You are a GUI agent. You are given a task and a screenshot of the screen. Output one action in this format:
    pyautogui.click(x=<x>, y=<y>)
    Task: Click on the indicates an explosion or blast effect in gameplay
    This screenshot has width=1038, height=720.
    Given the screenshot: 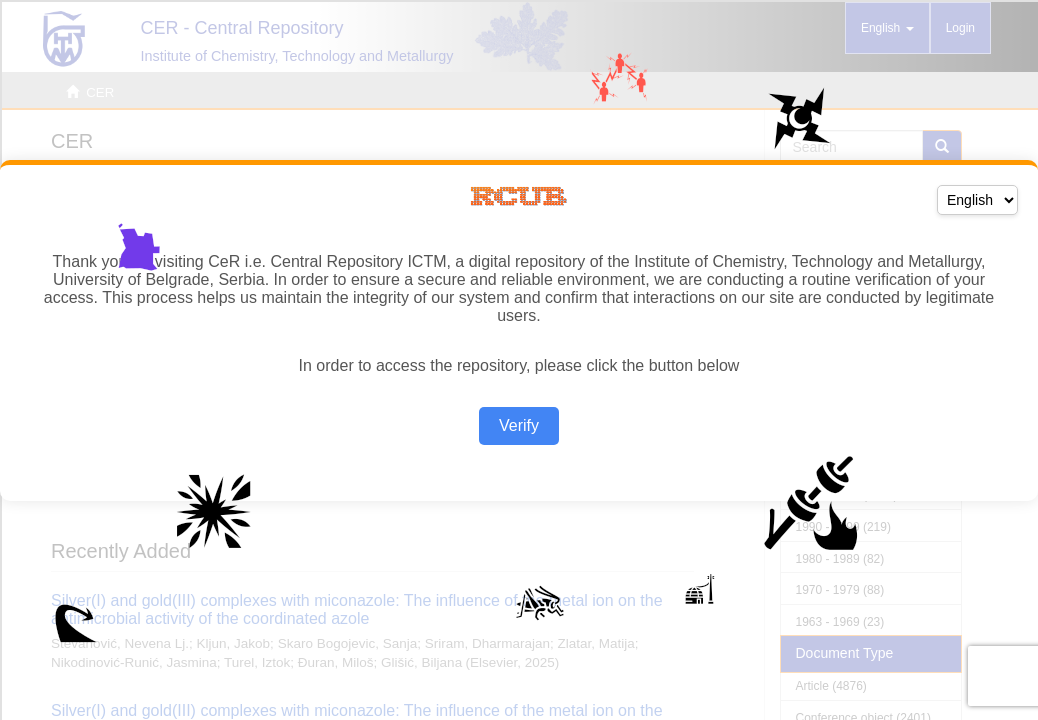 What is the action you would take?
    pyautogui.click(x=213, y=511)
    